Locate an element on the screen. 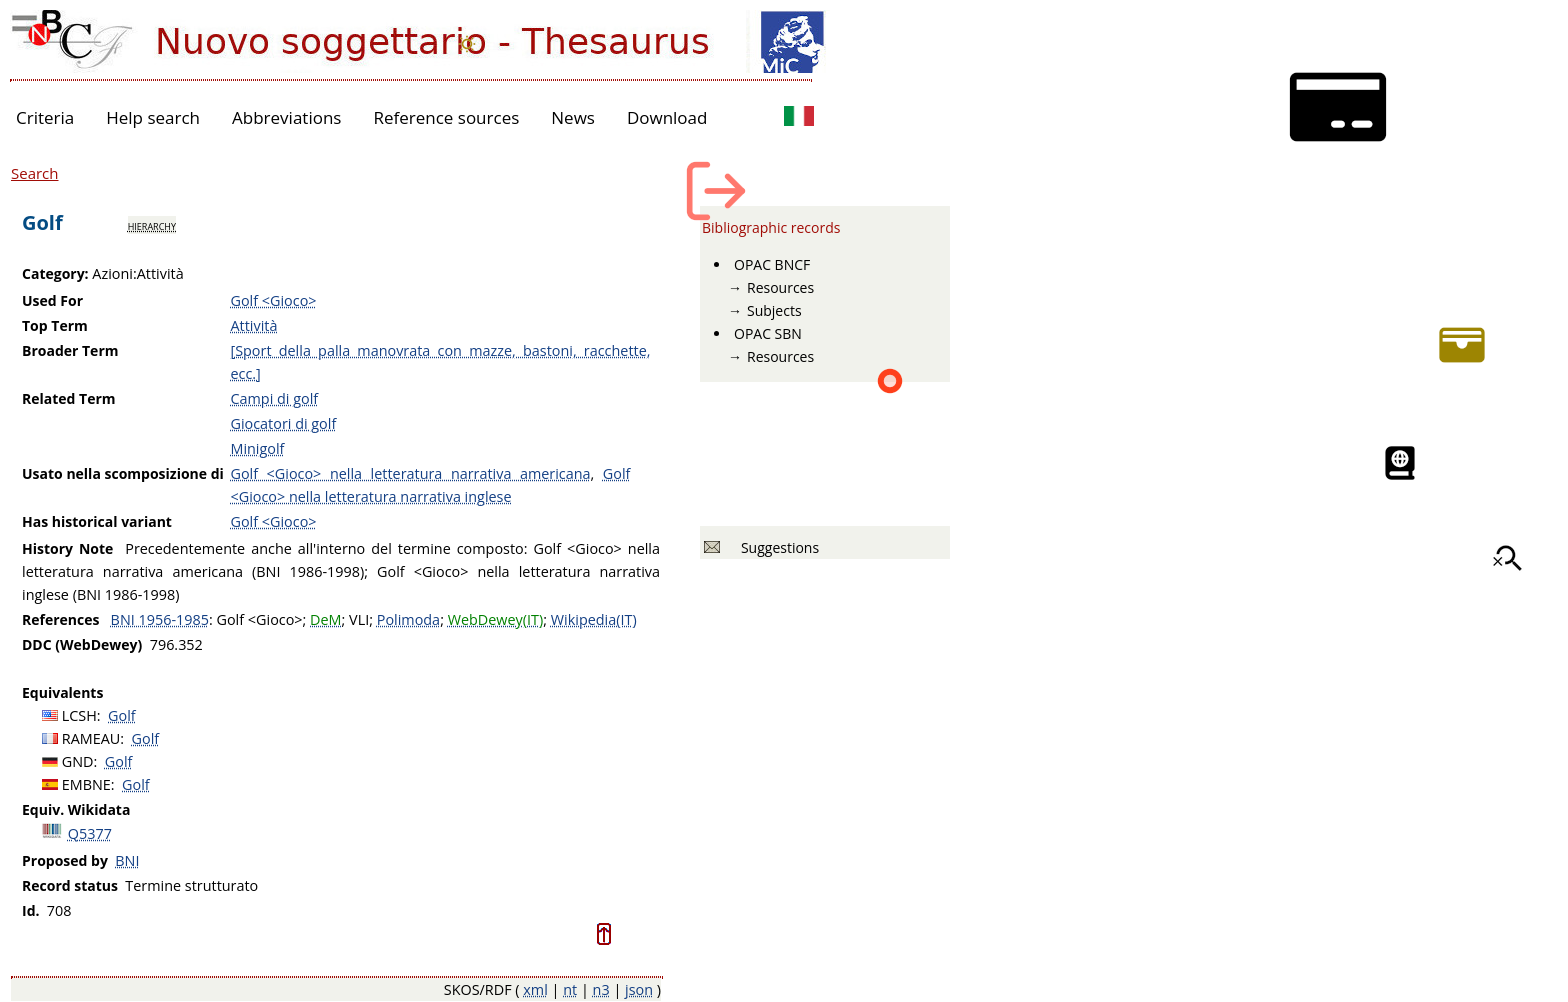  indicates an unread notification or new item is located at coordinates (890, 381).